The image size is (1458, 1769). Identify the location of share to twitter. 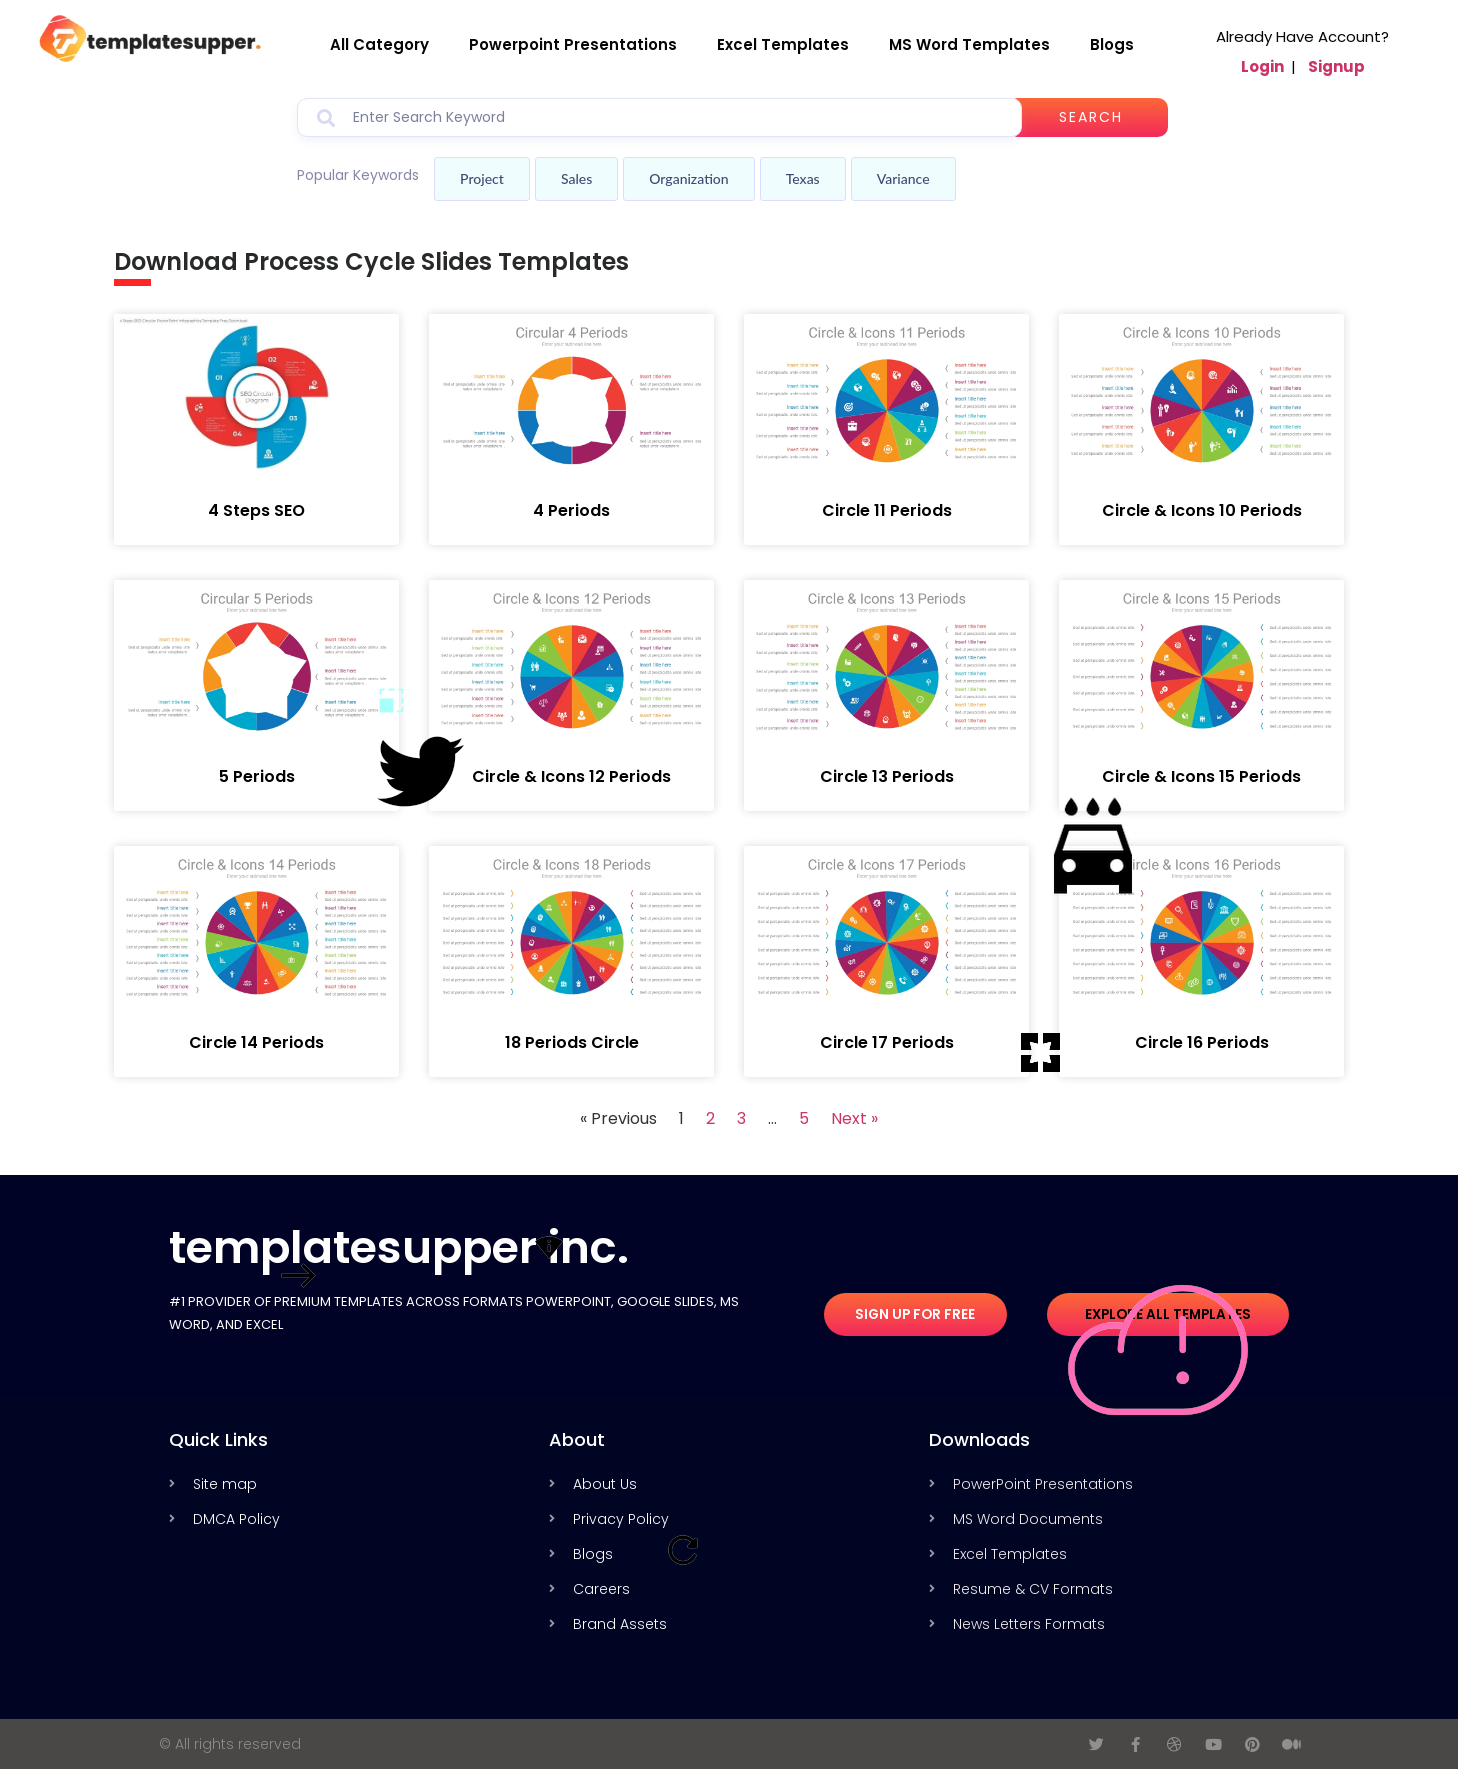
(420, 771).